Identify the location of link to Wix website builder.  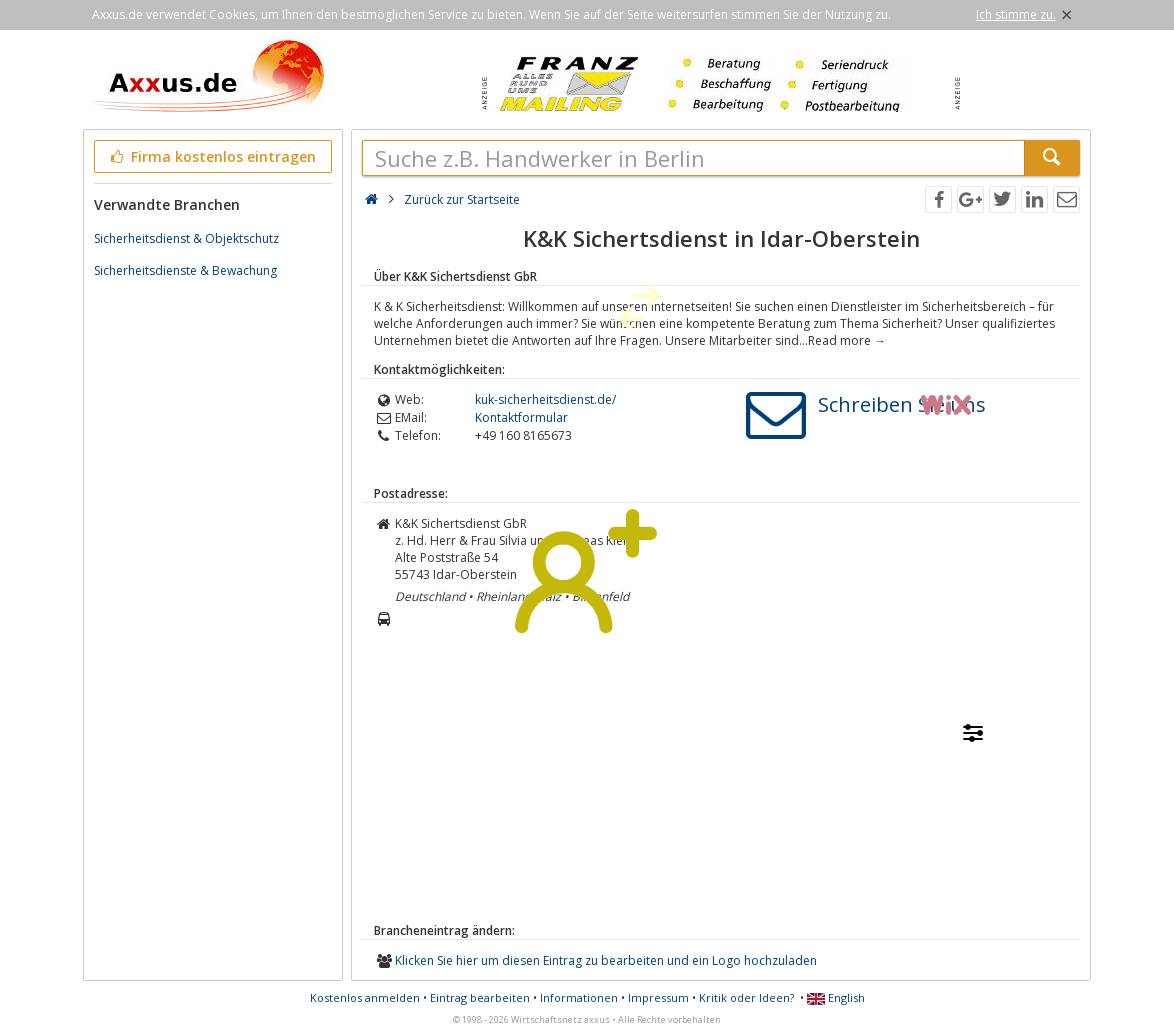
(946, 405).